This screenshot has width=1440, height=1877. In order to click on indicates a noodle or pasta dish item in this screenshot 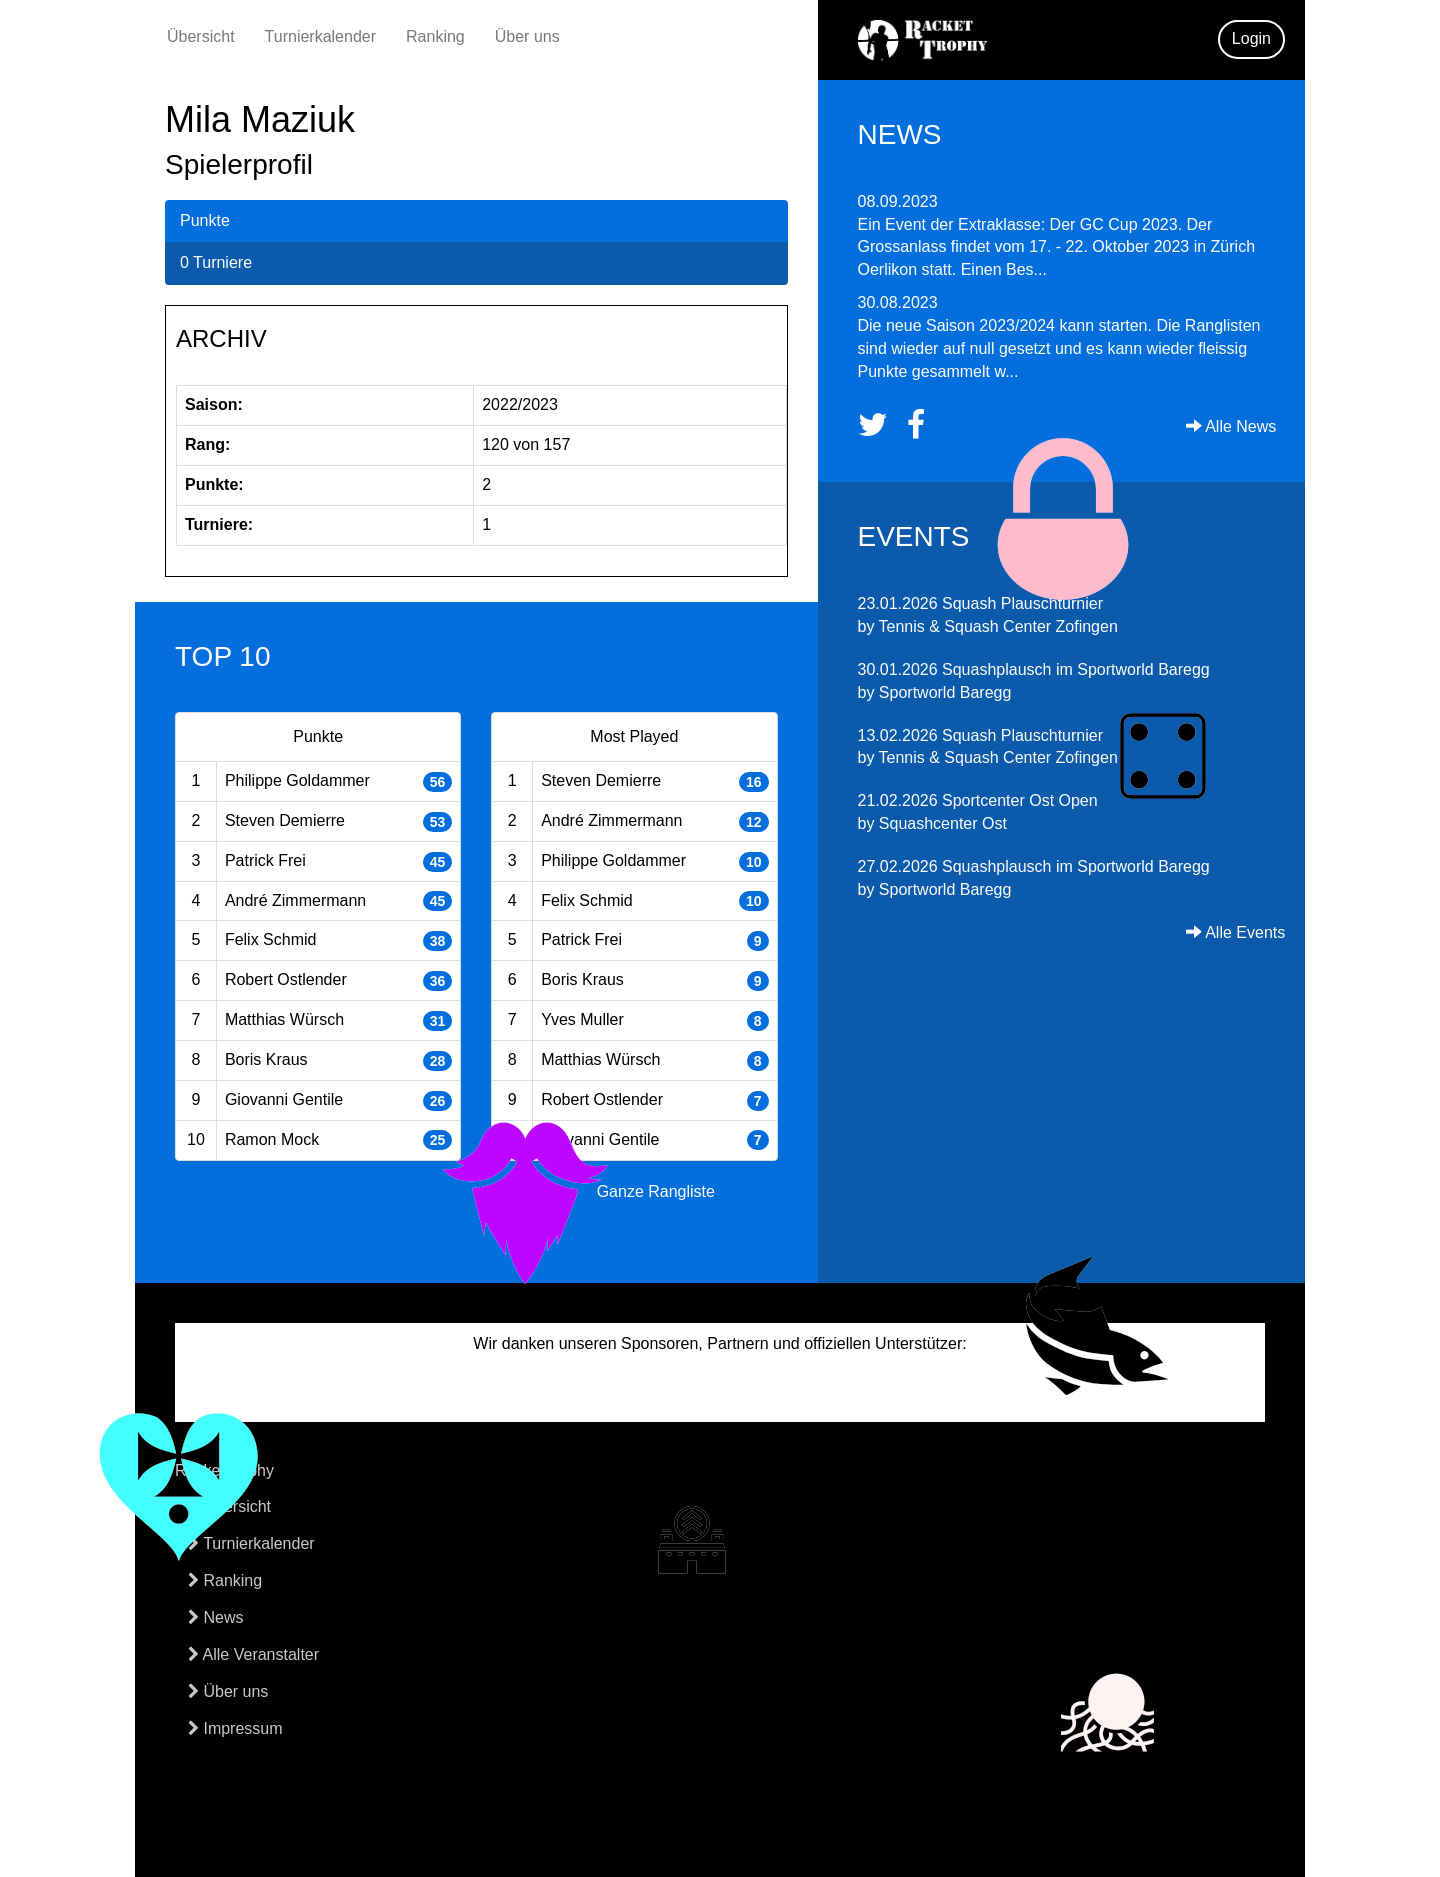, I will do `click(1107, 1705)`.